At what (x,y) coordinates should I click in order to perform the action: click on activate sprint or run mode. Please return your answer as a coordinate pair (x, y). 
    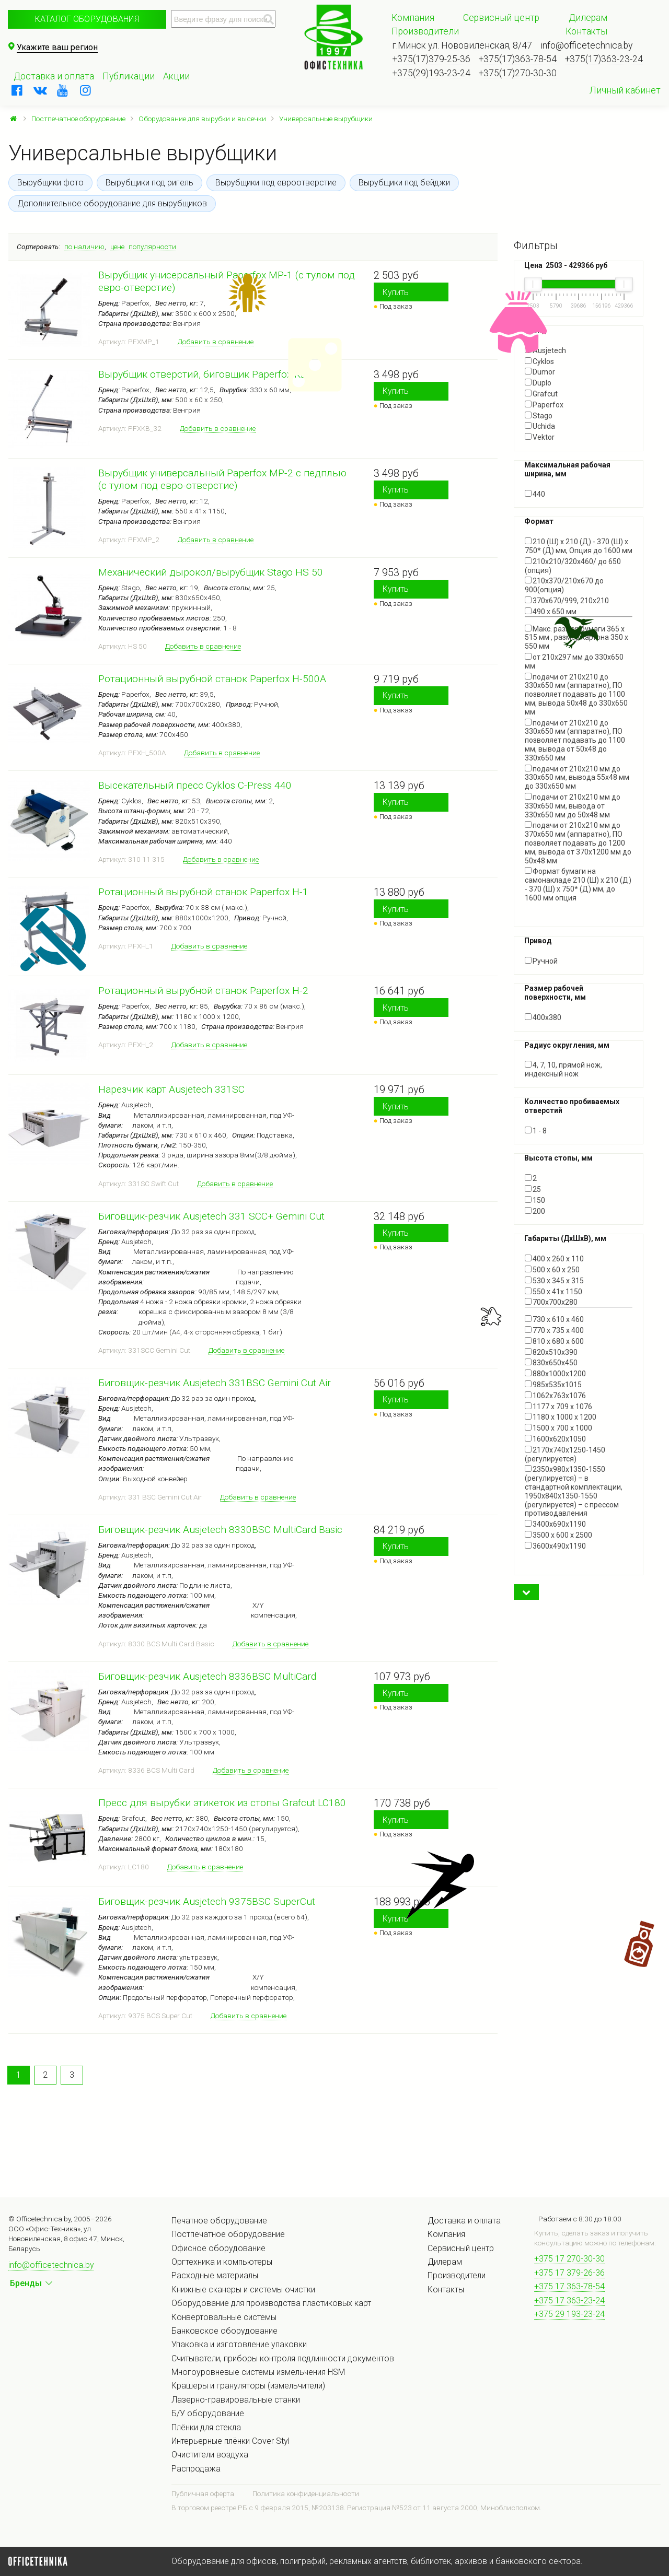
    Looking at the image, I should click on (440, 1886).